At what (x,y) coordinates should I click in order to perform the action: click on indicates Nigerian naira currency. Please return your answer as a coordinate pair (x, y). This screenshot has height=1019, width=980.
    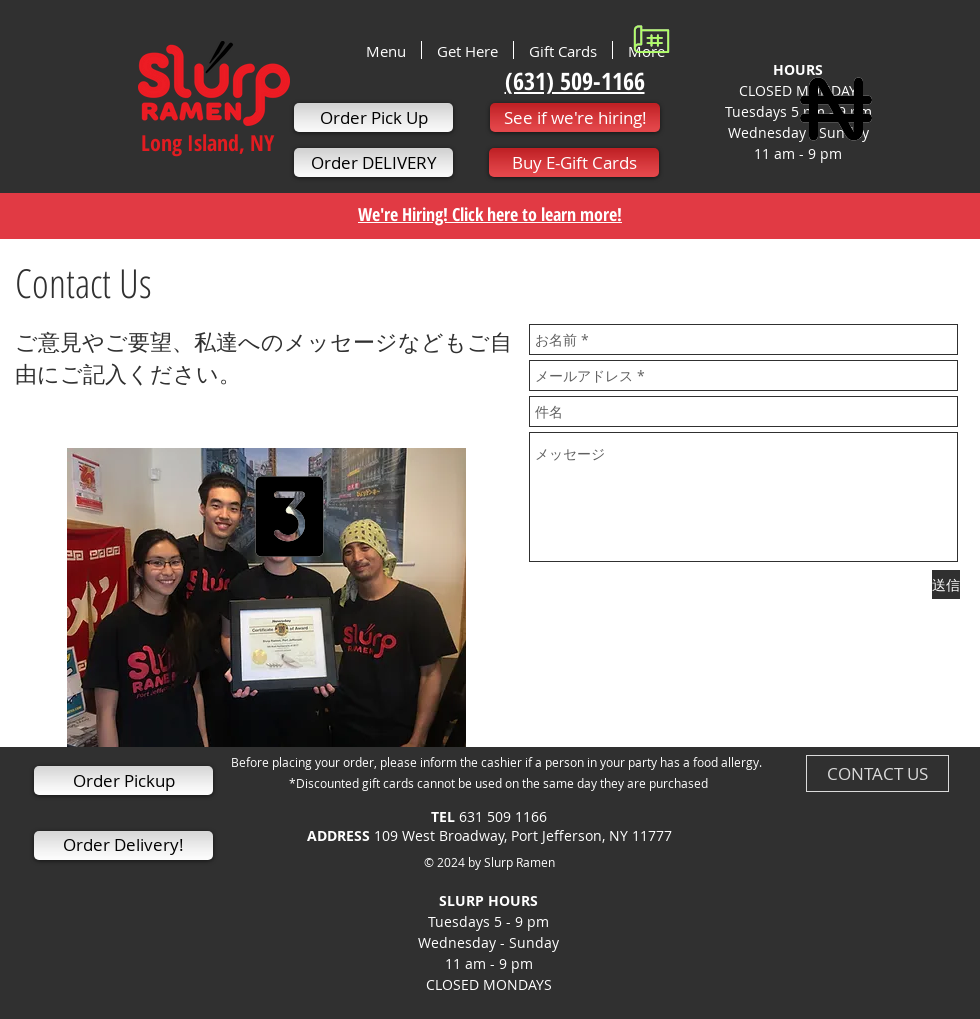
    Looking at the image, I should click on (836, 109).